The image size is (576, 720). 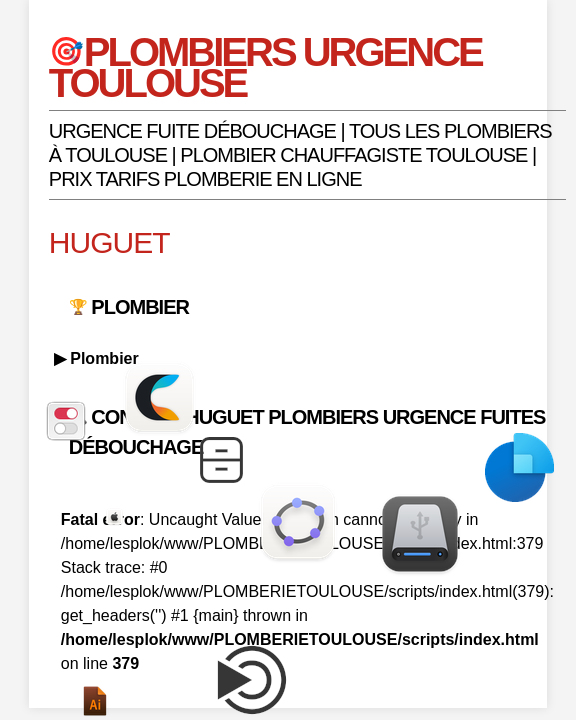 What do you see at coordinates (66, 421) in the screenshot?
I see `open system settings or preferences` at bounding box center [66, 421].